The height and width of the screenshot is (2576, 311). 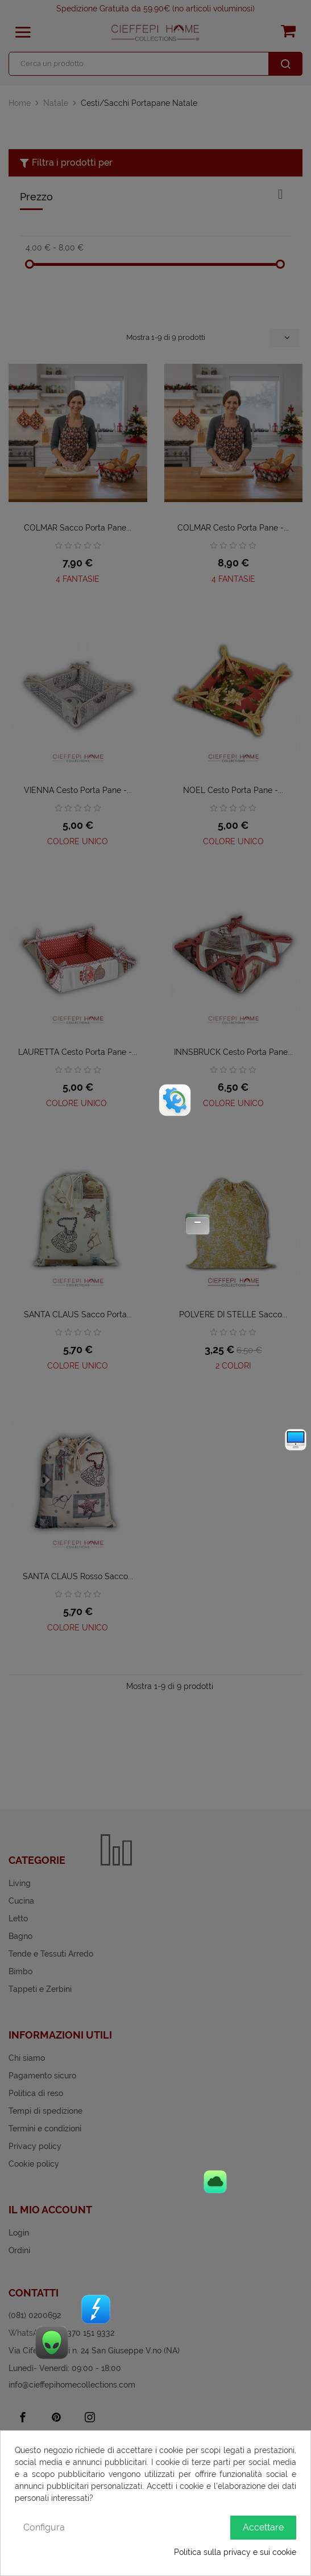 What do you see at coordinates (96, 2309) in the screenshot?
I see `open thunderbolt device preferences` at bounding box center [96, 2309].